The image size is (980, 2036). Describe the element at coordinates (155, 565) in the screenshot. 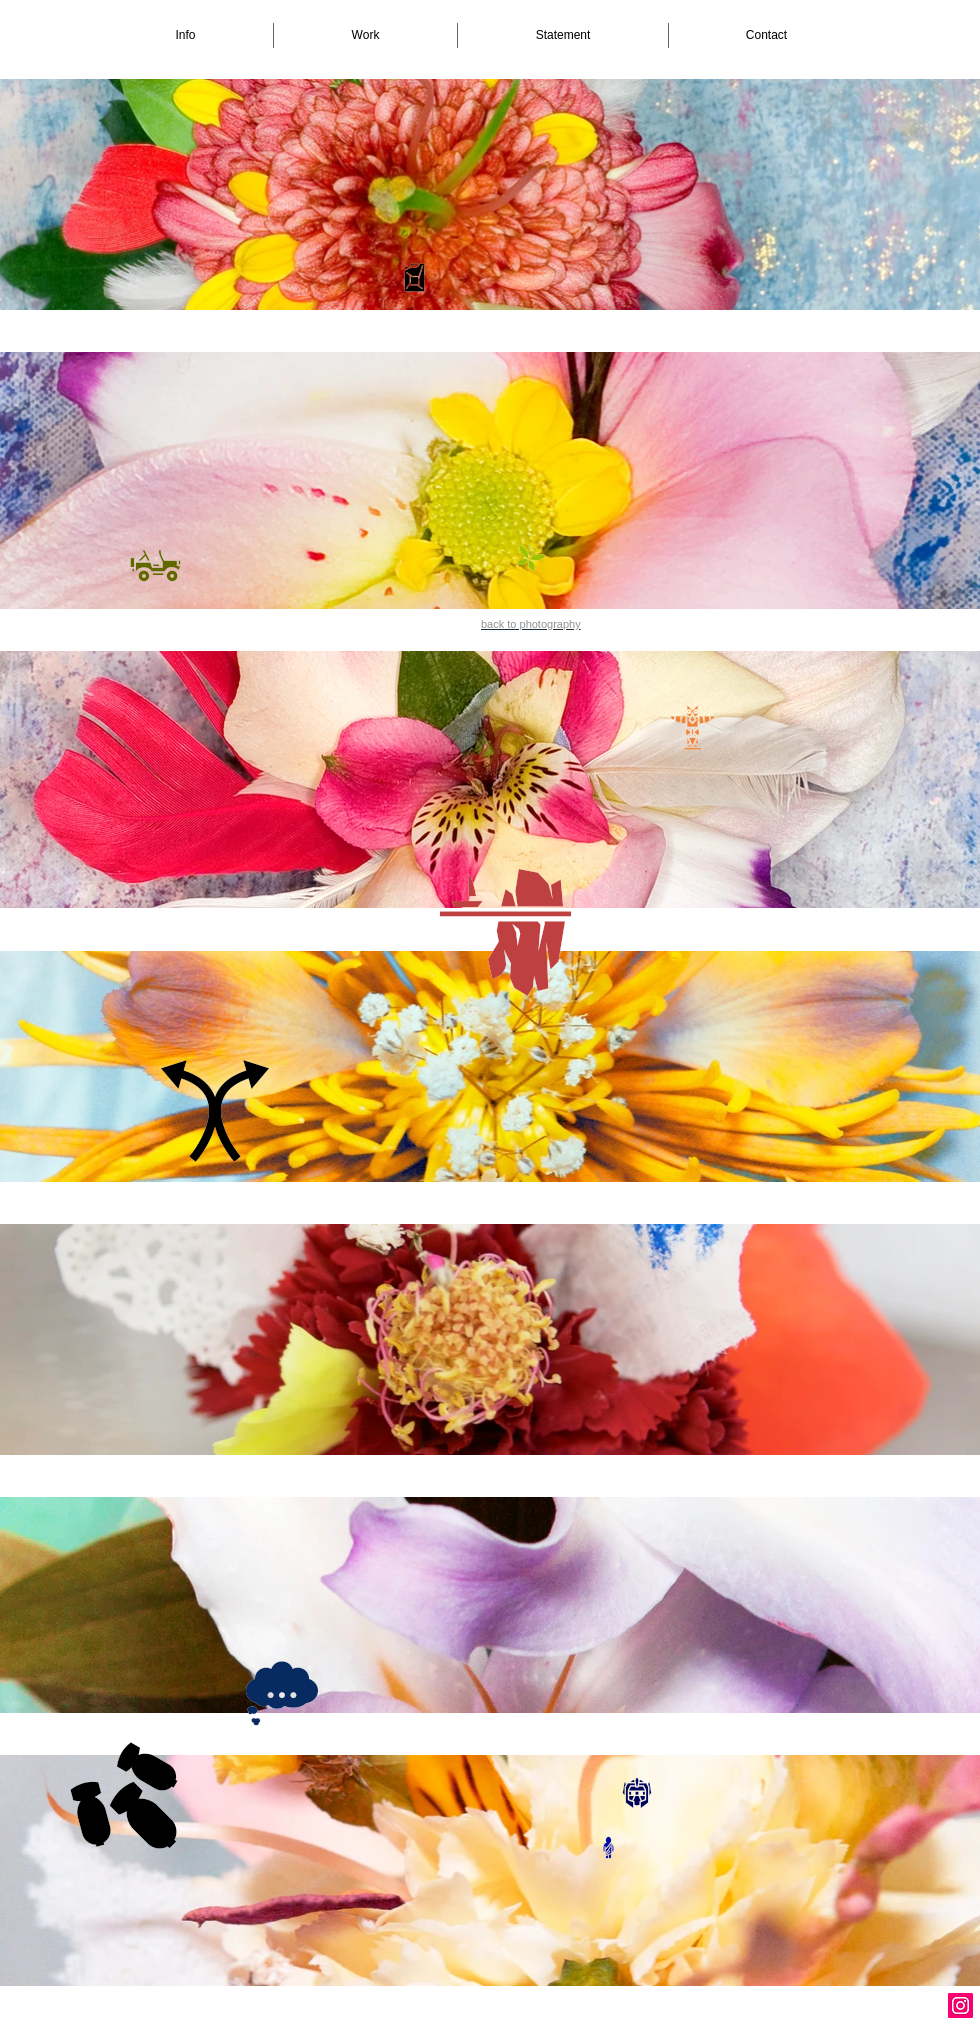

I see `select off-road vehicle type` at that location.